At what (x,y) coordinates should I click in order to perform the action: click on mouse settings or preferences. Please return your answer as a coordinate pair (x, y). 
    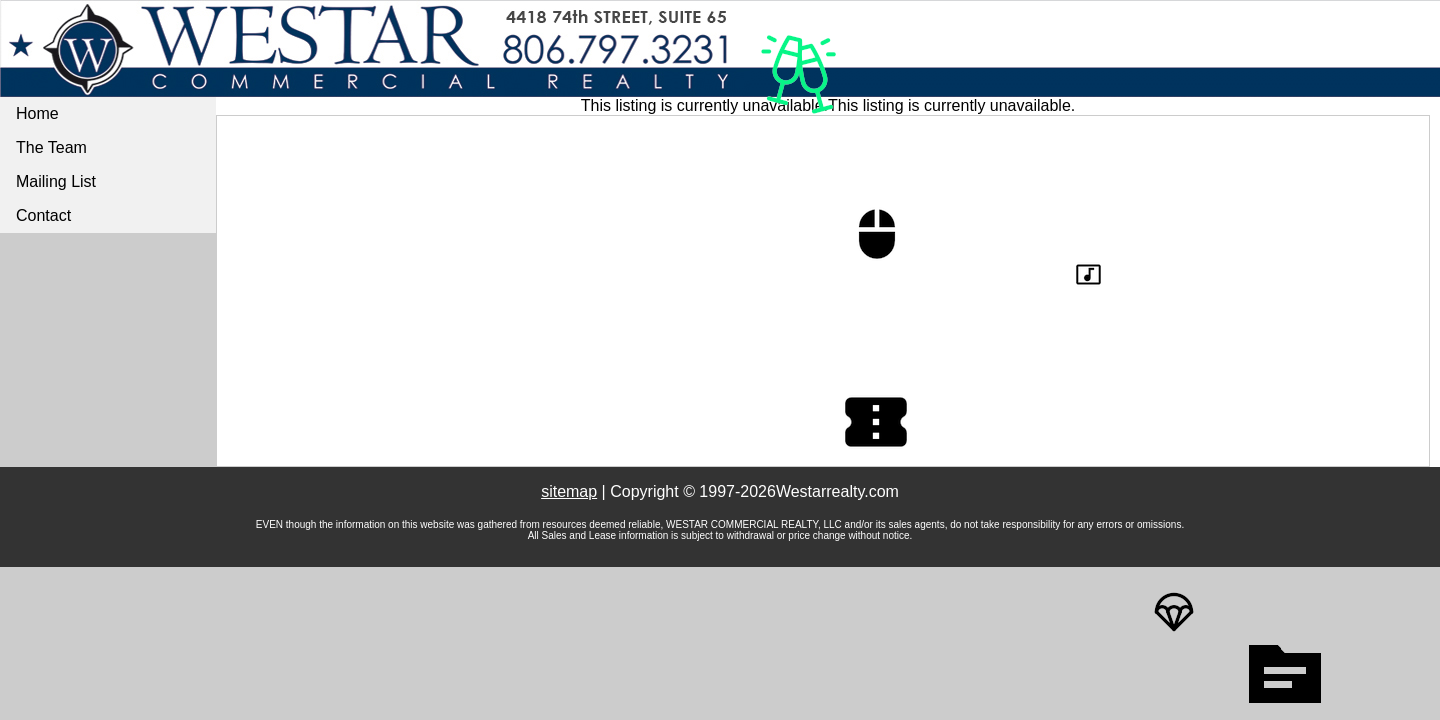
    Looking at the image, I should click on (877, 234).